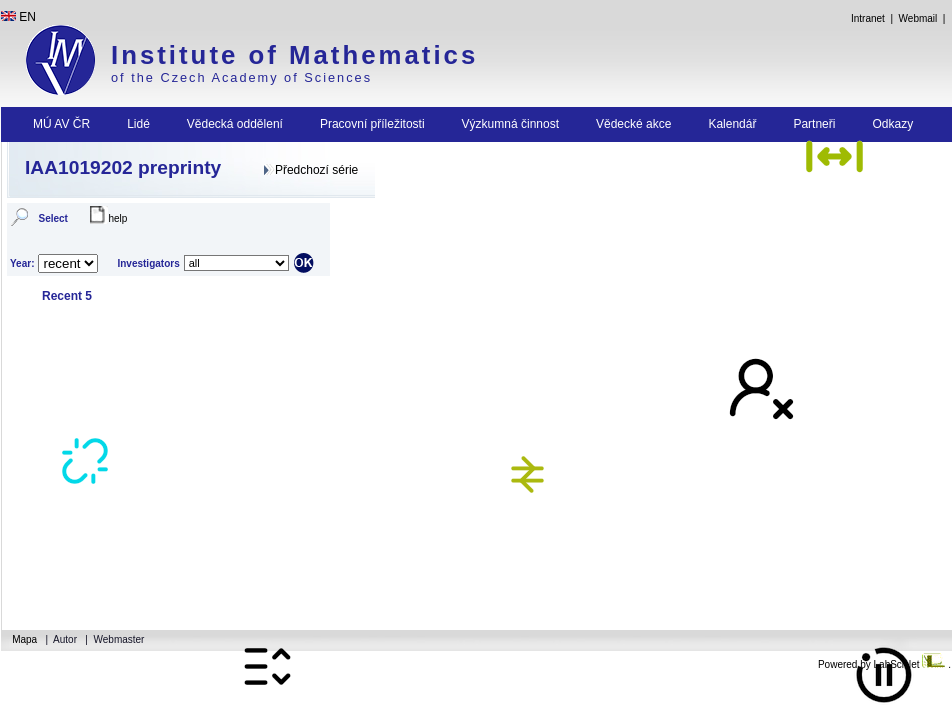  What do you see at coordinates (761, 387) in the screenshot?
I see `remove a user or contact` at bounding box center [761, 387].